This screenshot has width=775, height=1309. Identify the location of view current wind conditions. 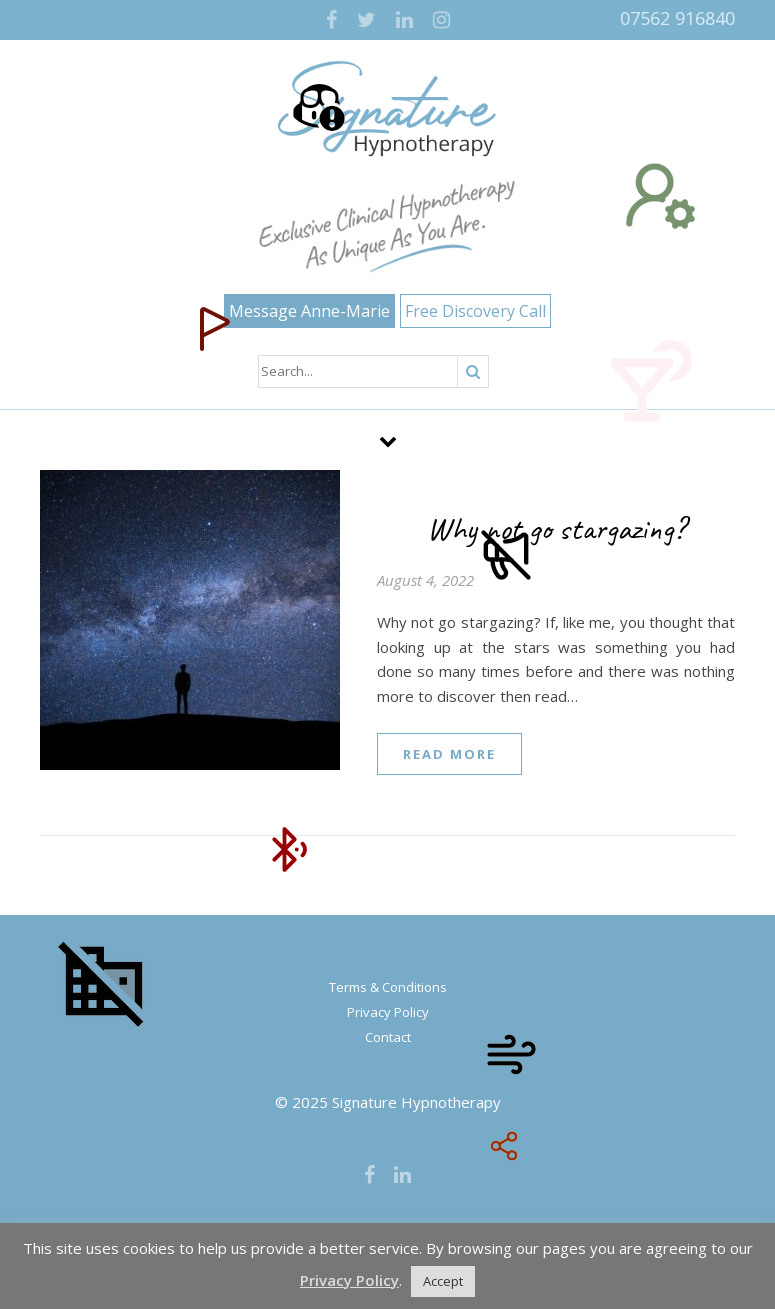
(511, 1054).